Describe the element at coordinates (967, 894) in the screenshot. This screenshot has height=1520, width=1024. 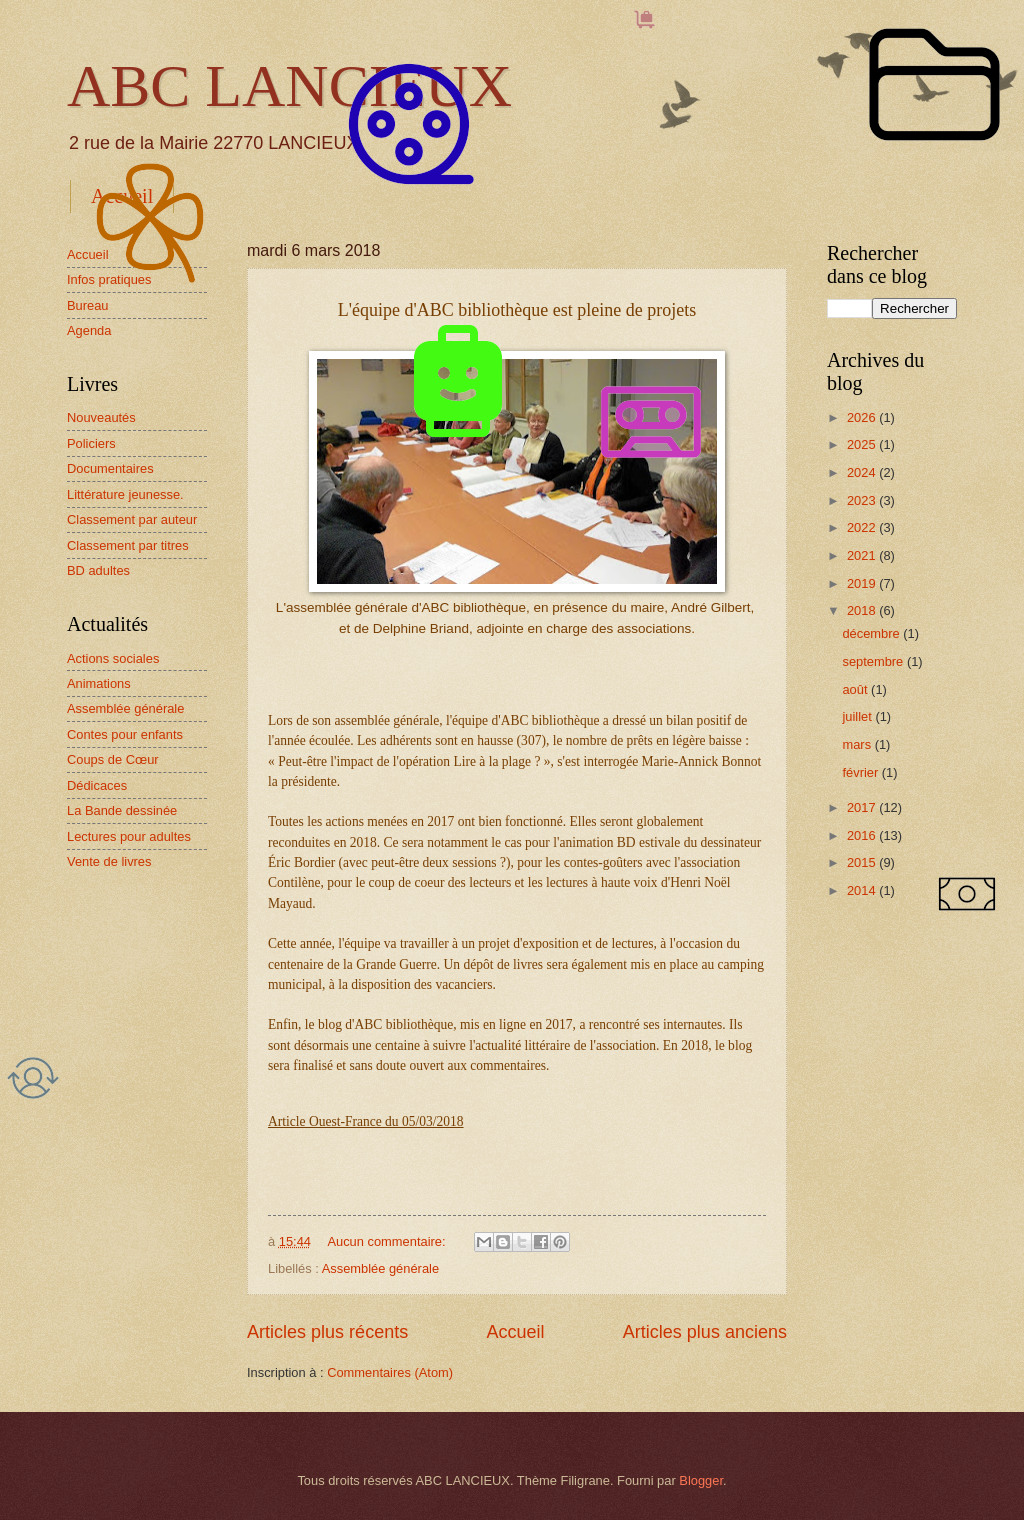
I see `view your balance or funds` at that location.